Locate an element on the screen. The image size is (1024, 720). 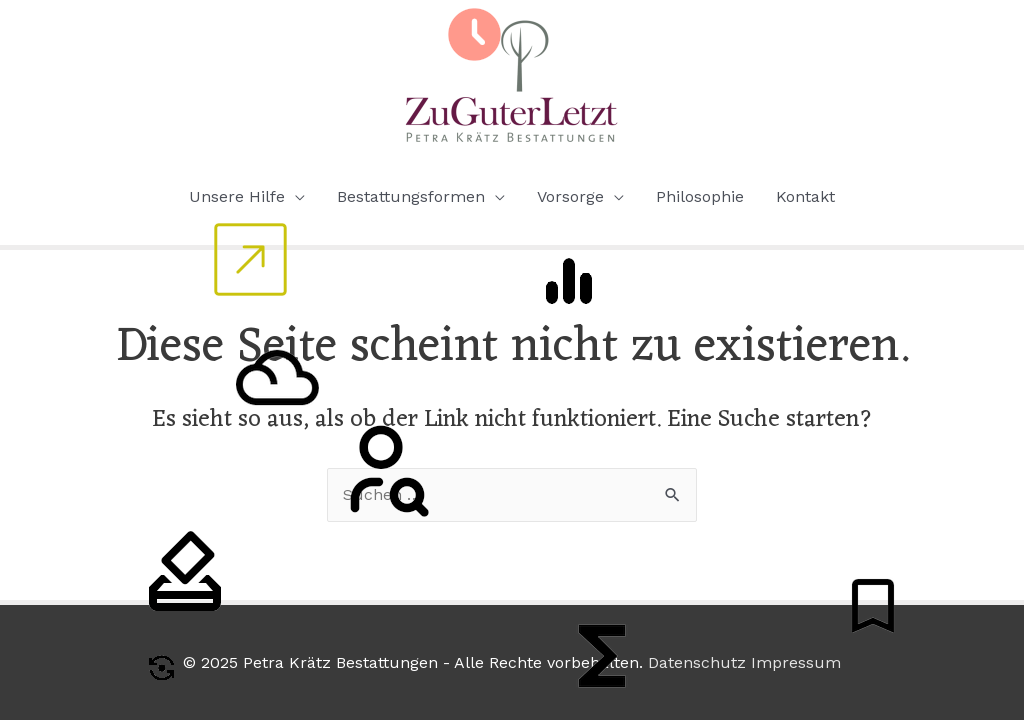
switch between front and rear camera is located at coordinates (162, 668).